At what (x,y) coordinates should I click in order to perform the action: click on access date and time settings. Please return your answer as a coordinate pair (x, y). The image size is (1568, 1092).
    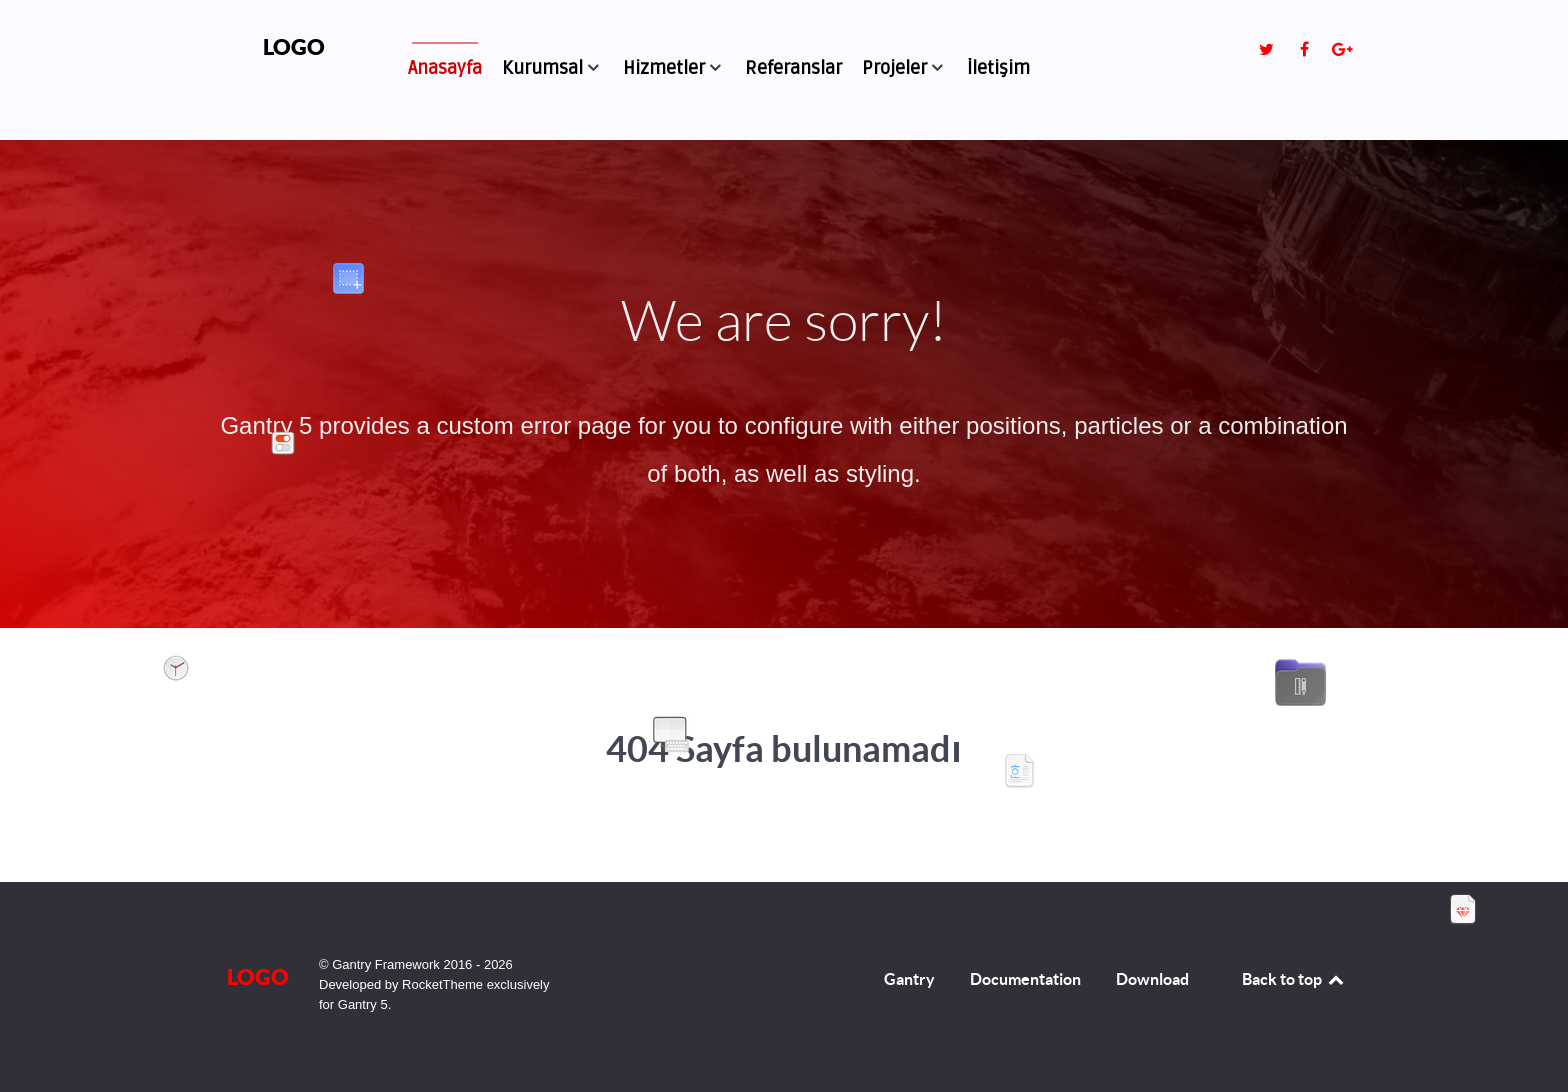
    Looking at the image, I should click on (176, 668).